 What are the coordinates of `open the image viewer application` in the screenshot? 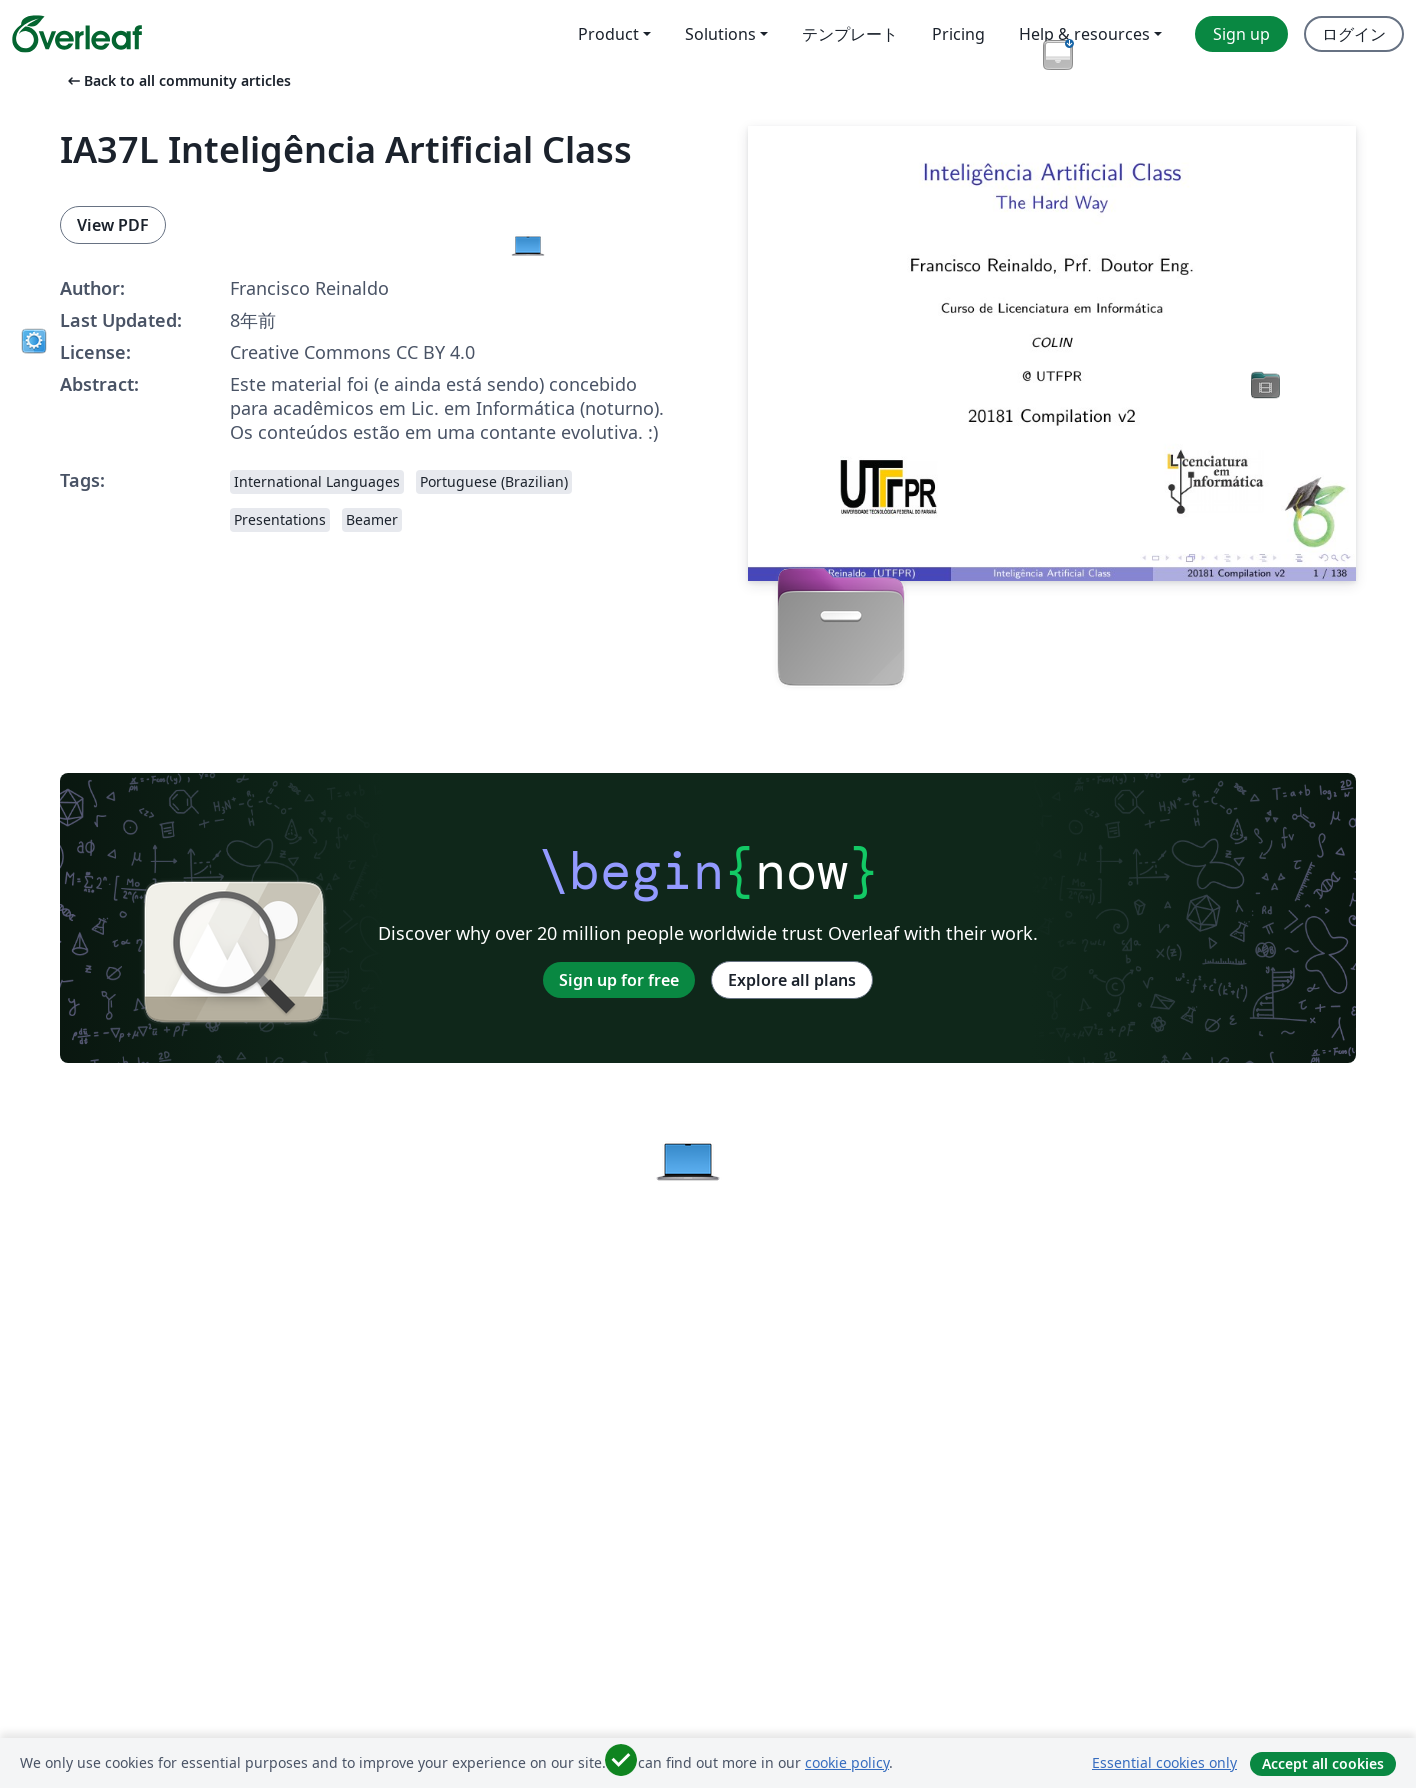 It's located at (234, 952).